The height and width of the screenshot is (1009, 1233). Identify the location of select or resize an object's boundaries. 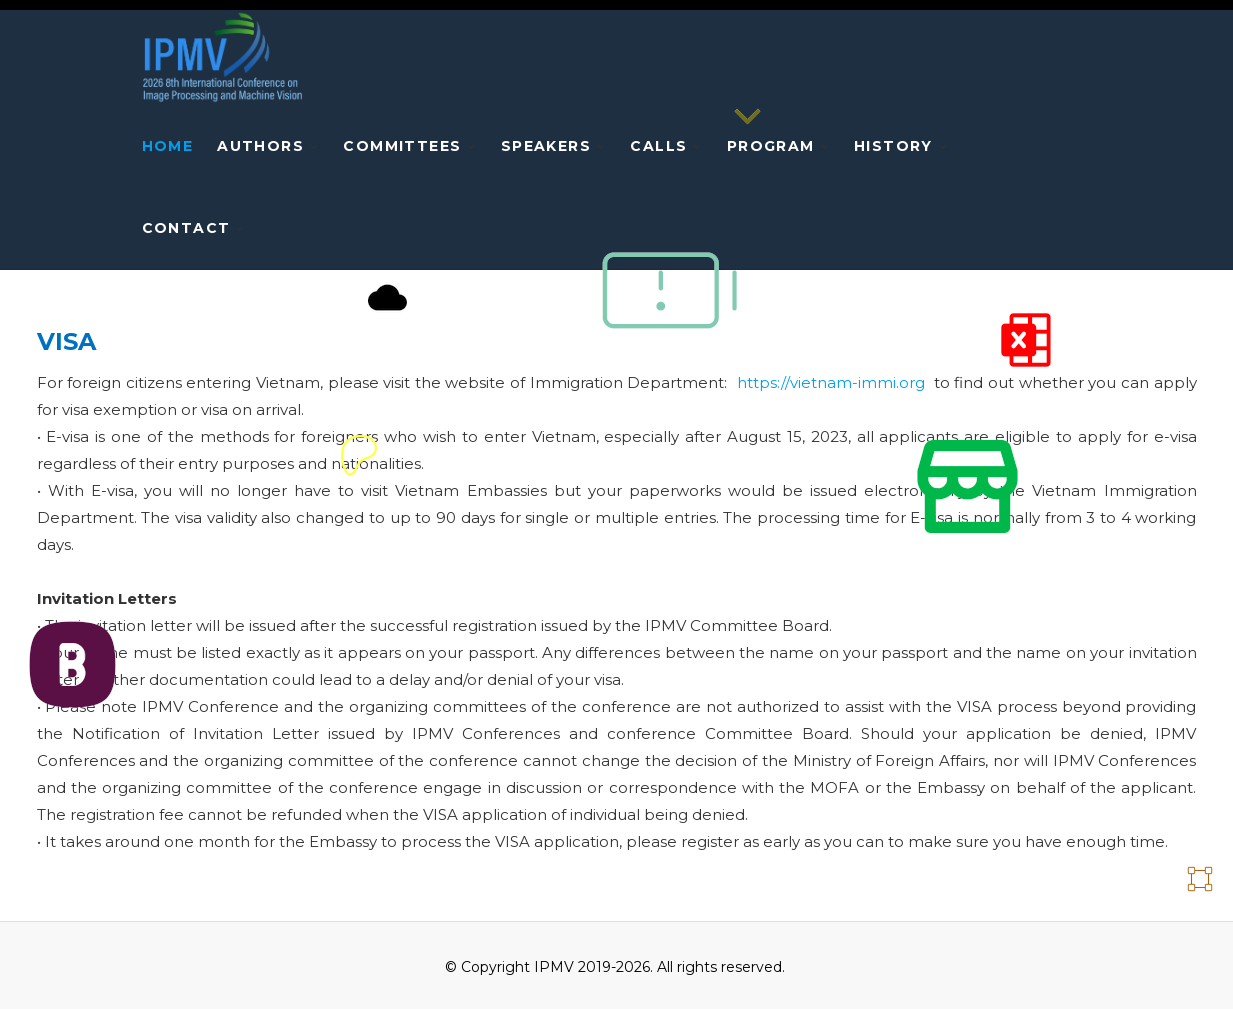
(1200, 879).